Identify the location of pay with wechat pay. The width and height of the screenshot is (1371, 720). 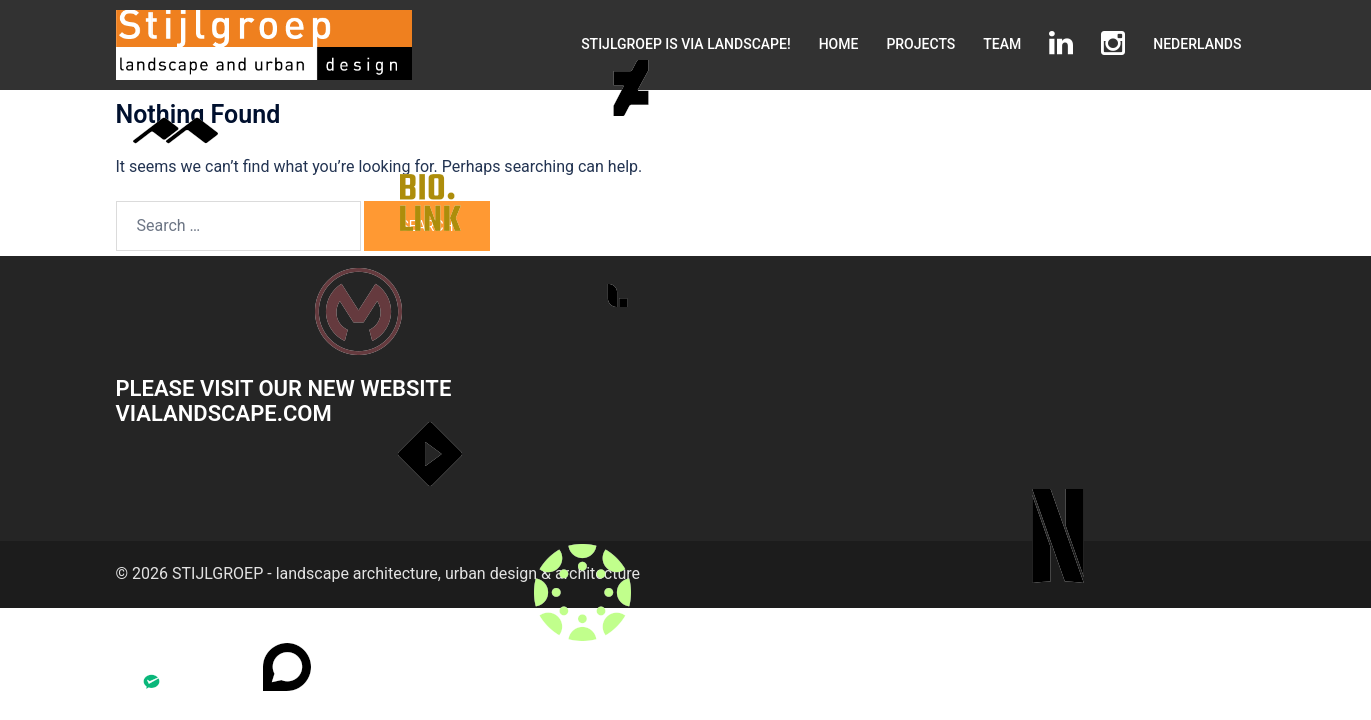
(151, 681).